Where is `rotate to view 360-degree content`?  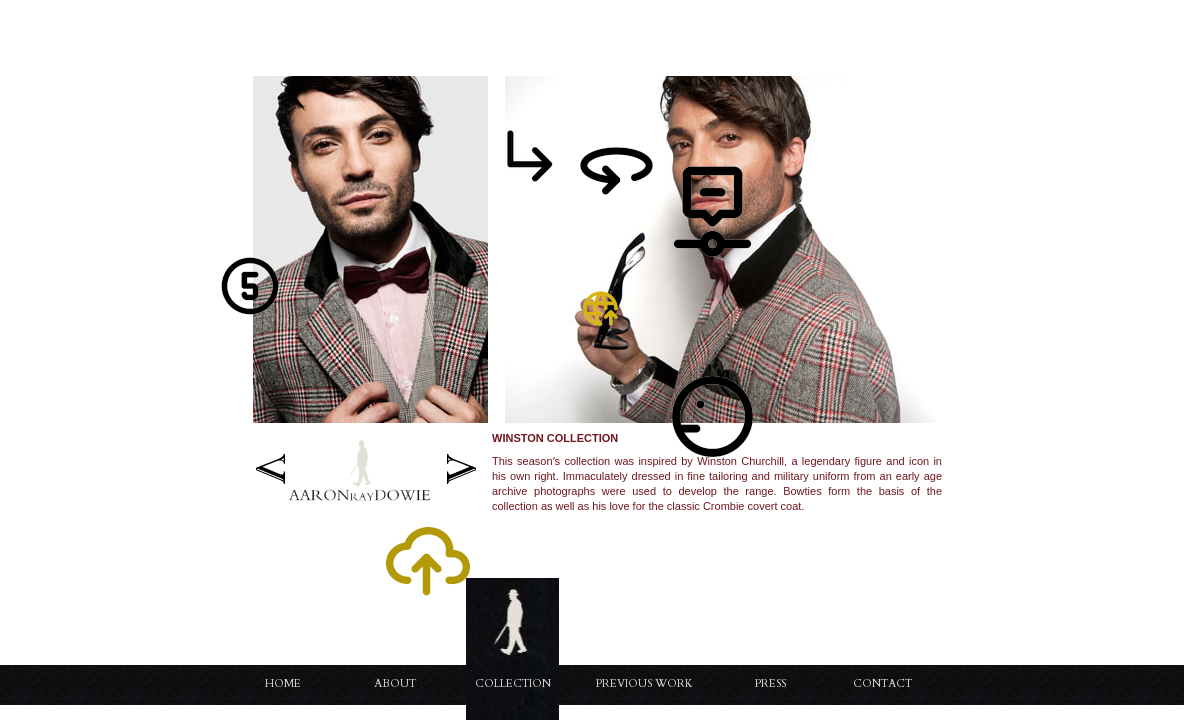 rotate to view 360-degree content is located at coordinates (616, 165).